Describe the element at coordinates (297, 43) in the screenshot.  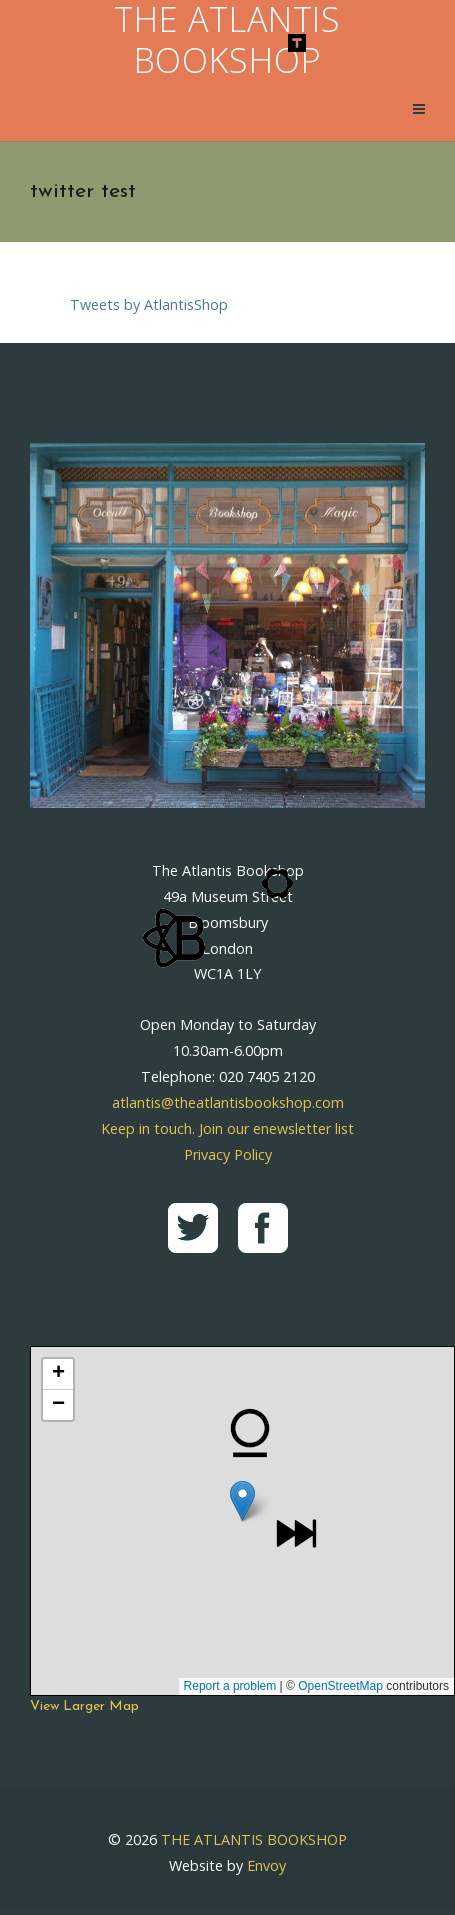
I see `open telegraph publishing platform` at that location.